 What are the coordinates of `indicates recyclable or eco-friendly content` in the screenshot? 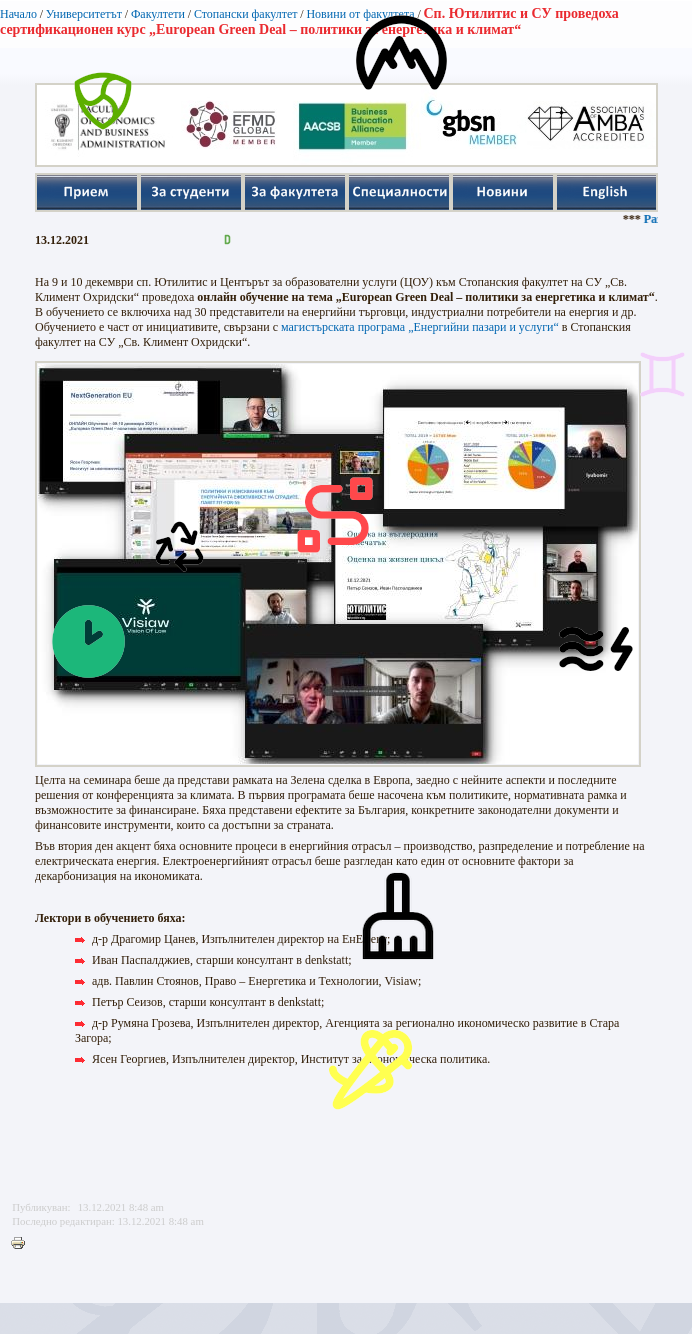 It's located at (179, 545).